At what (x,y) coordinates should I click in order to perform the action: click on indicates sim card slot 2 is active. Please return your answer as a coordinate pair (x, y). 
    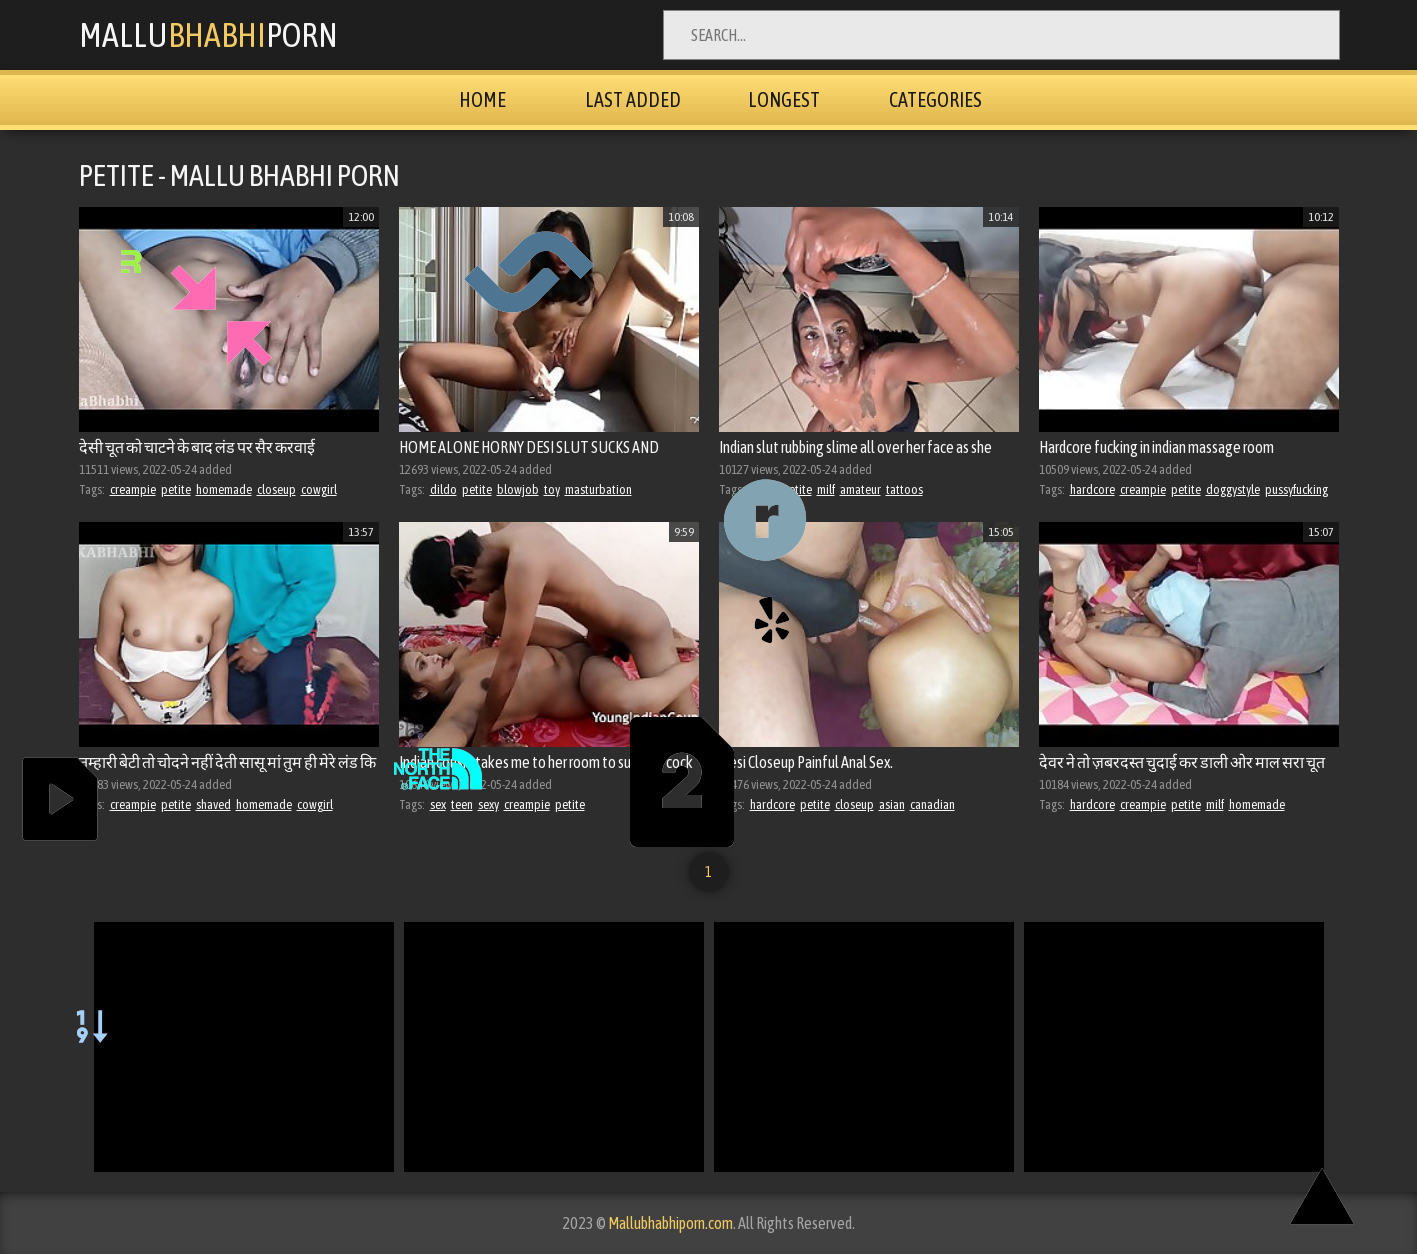
    Looking at the image, I should click on (682, 782).